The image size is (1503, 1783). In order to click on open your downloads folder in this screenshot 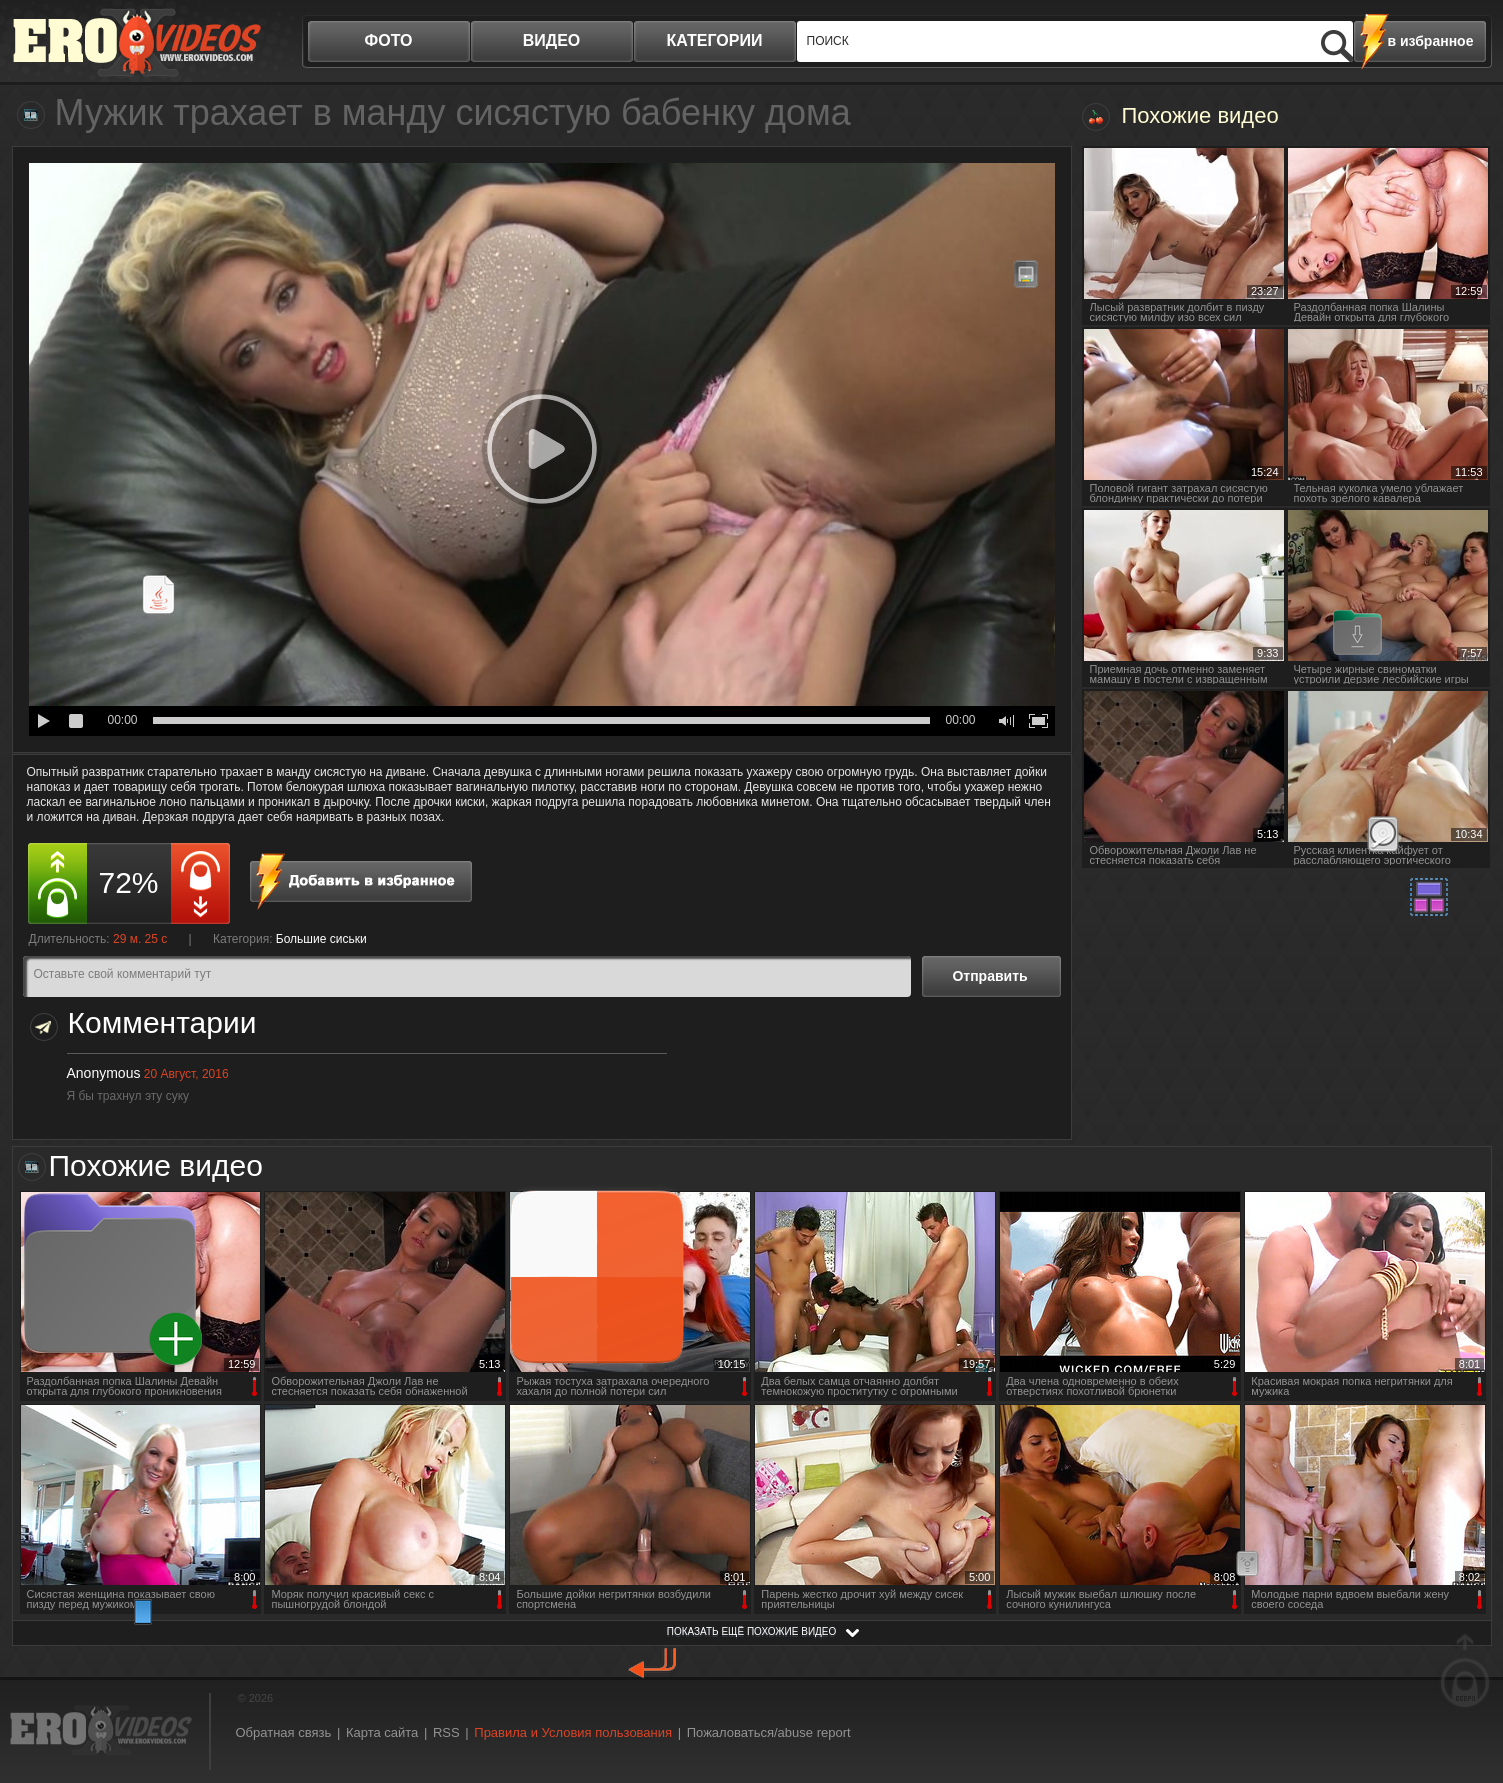, I will do `click(1357, 632)`.